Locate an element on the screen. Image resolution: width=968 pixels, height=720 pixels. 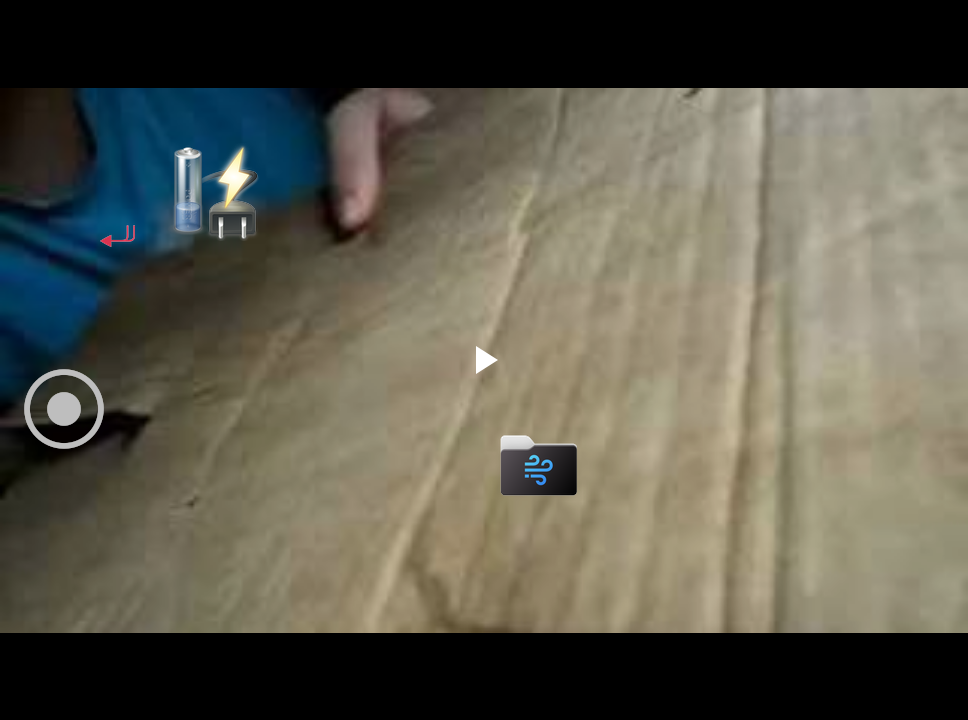
reply to all recipients of an email is located at coordinates (117, 236).